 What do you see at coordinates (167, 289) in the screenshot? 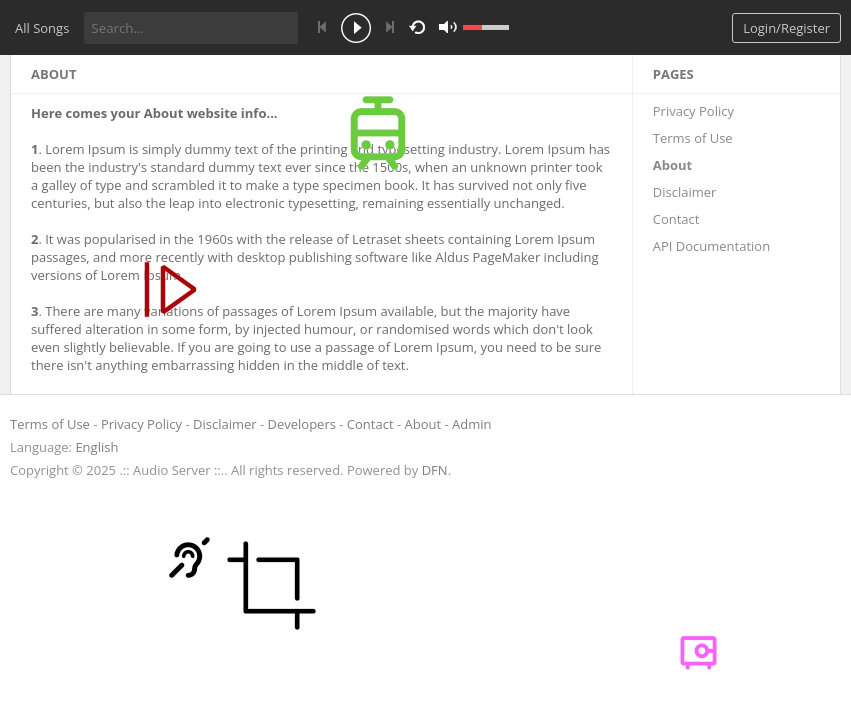
I see `continue debugging past current breakpoint` at bounding box center [167, 289].